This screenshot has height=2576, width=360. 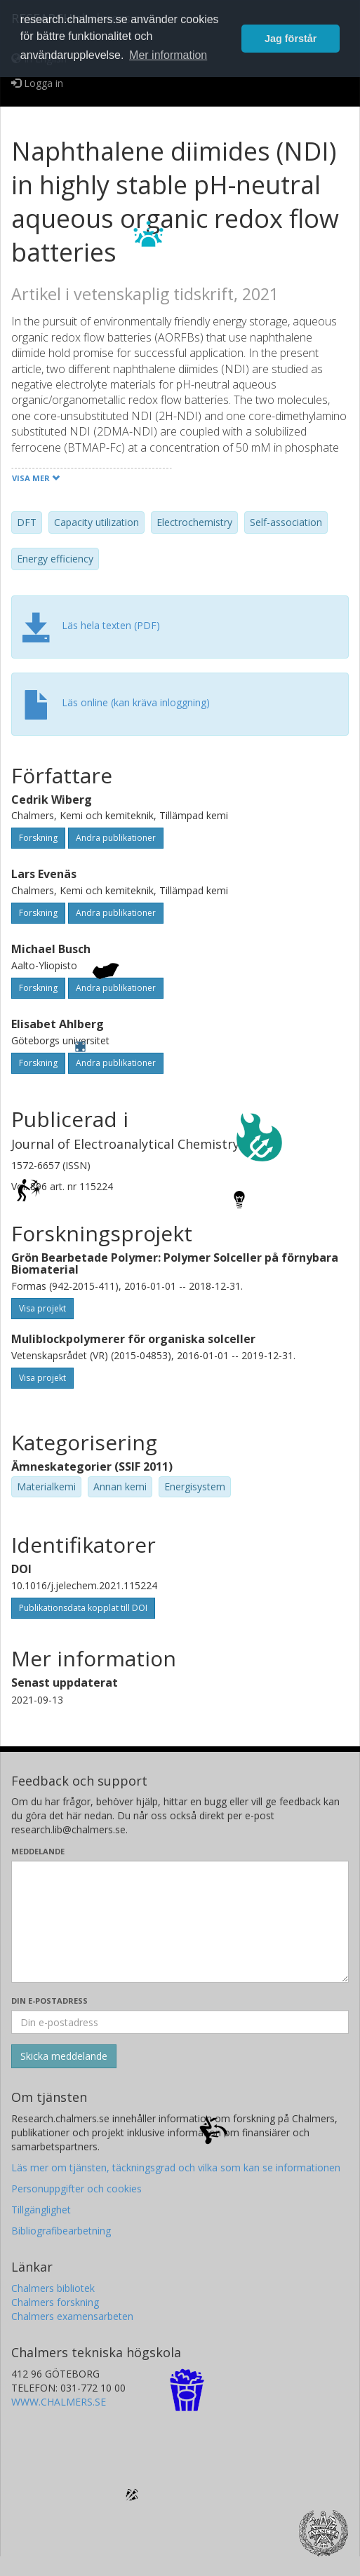 I want to click on indicates acrobatic or gymnastic skill ability, so click(x=213, y=2129).